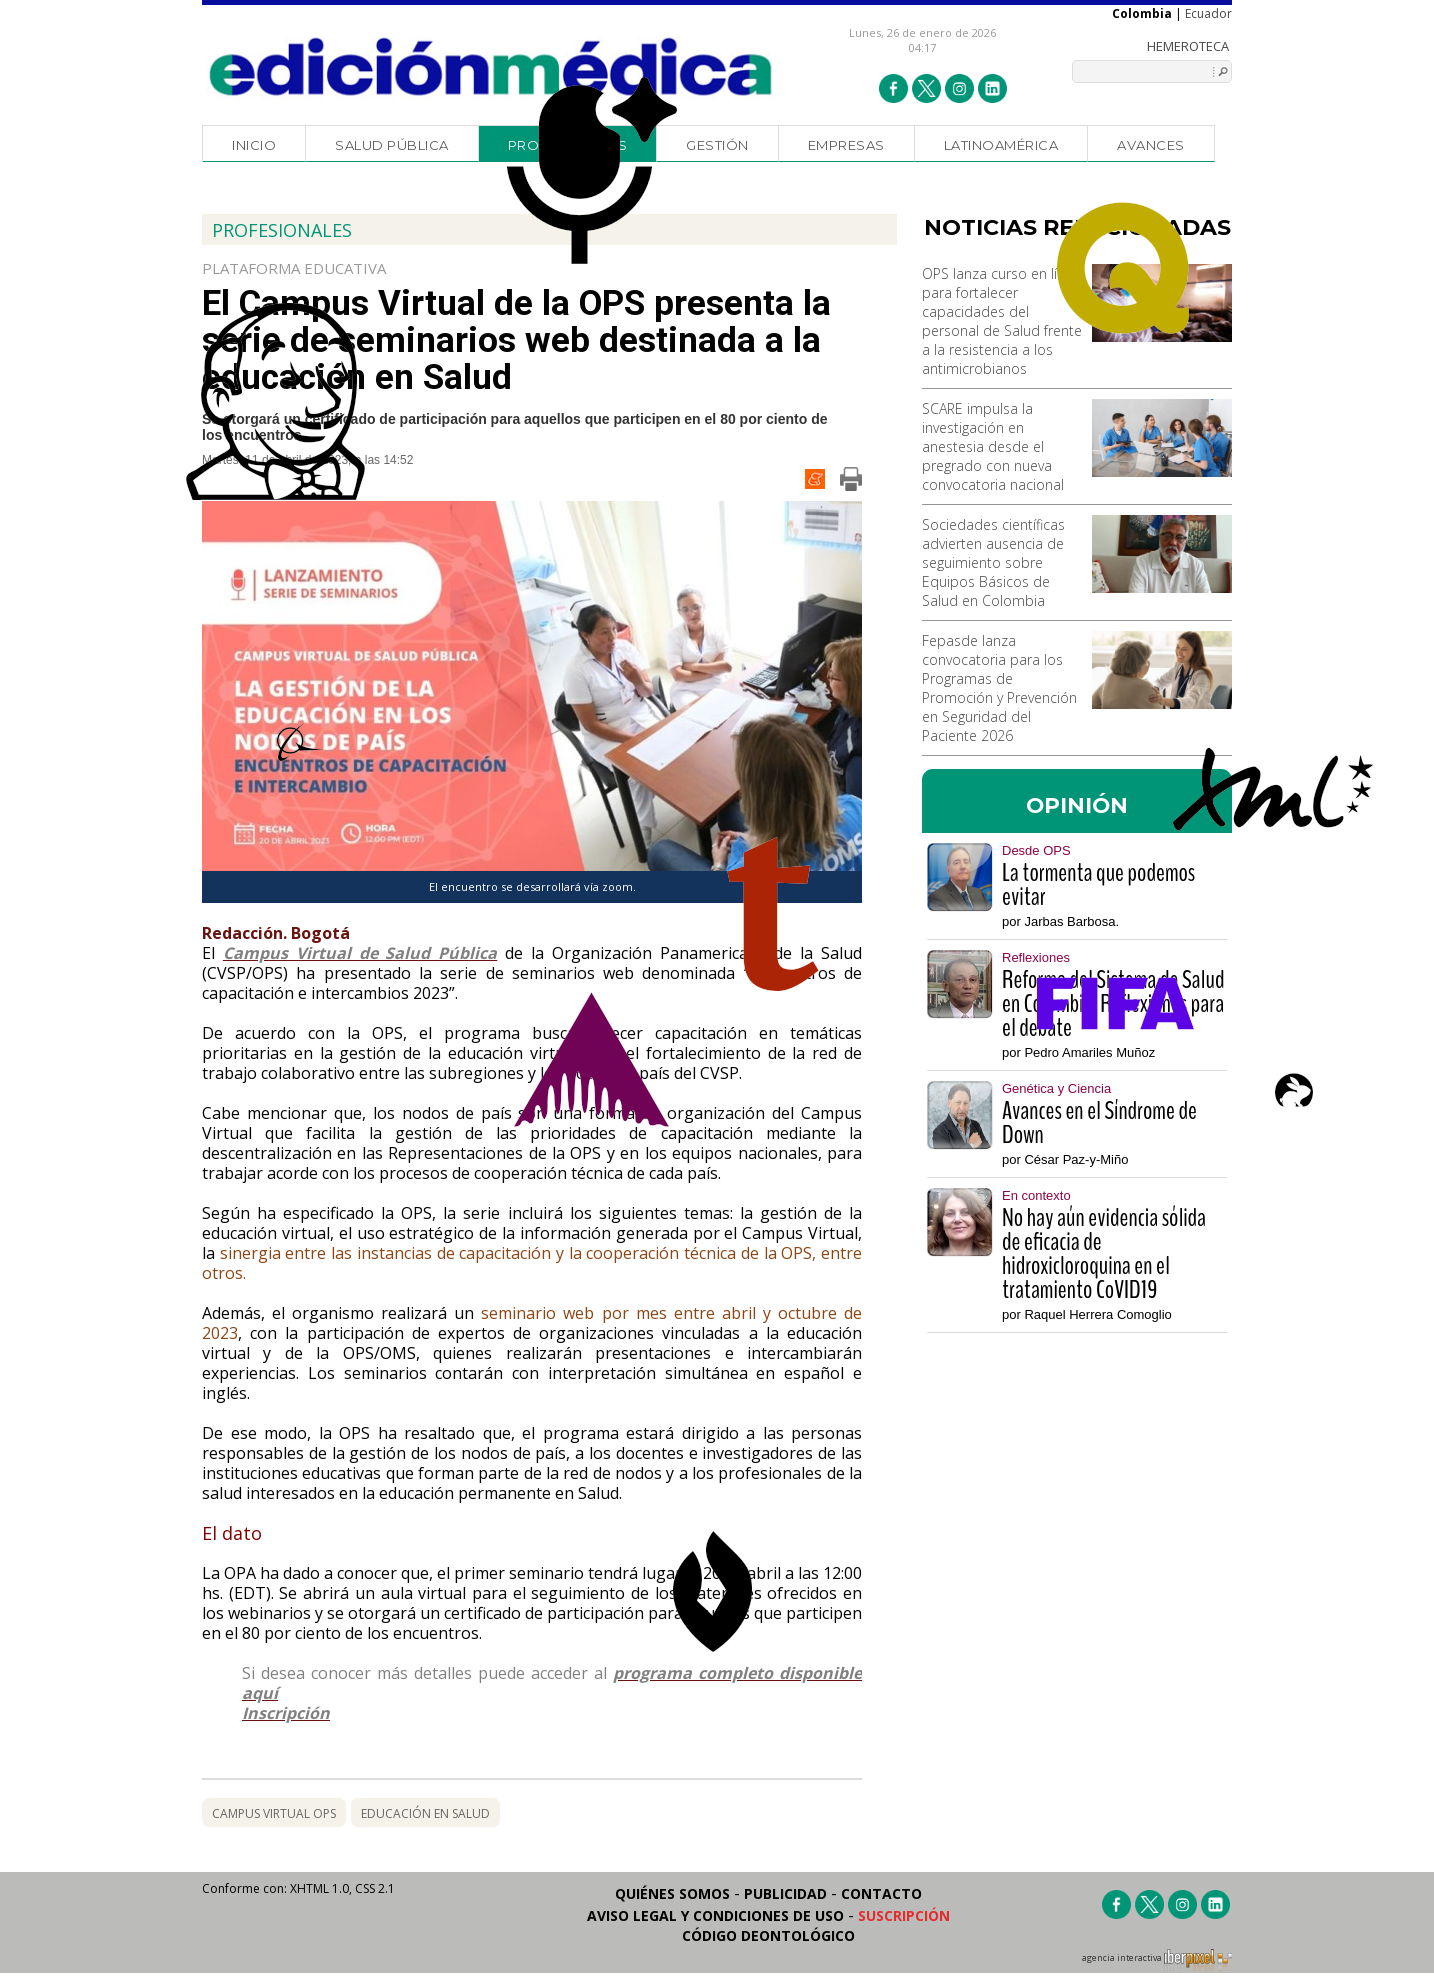 The image size is (1434, 1978). Describe the element at coordinates (275, 401) in the screenshot. I see `jenkins CI/CD automation server logo` at that location.